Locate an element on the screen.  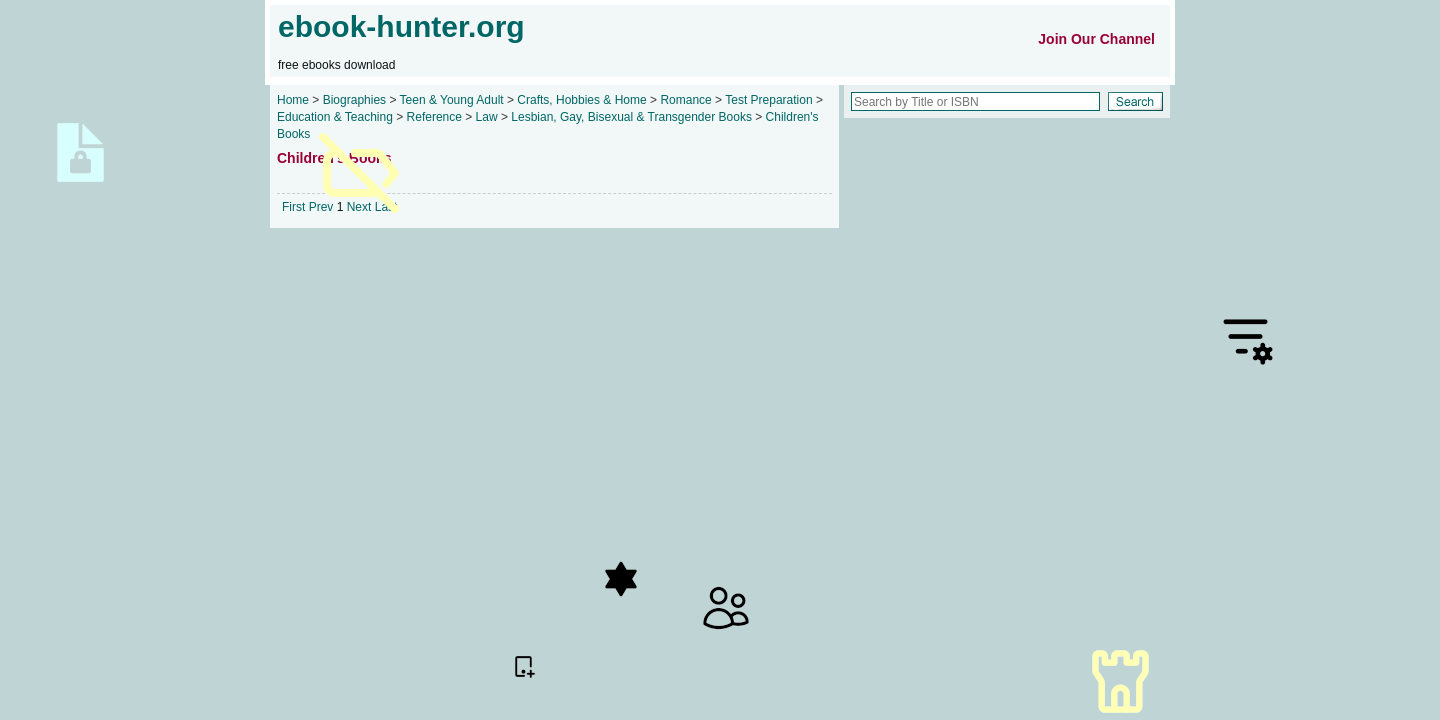
view all users or contacts is located at coordinates (726, 608).